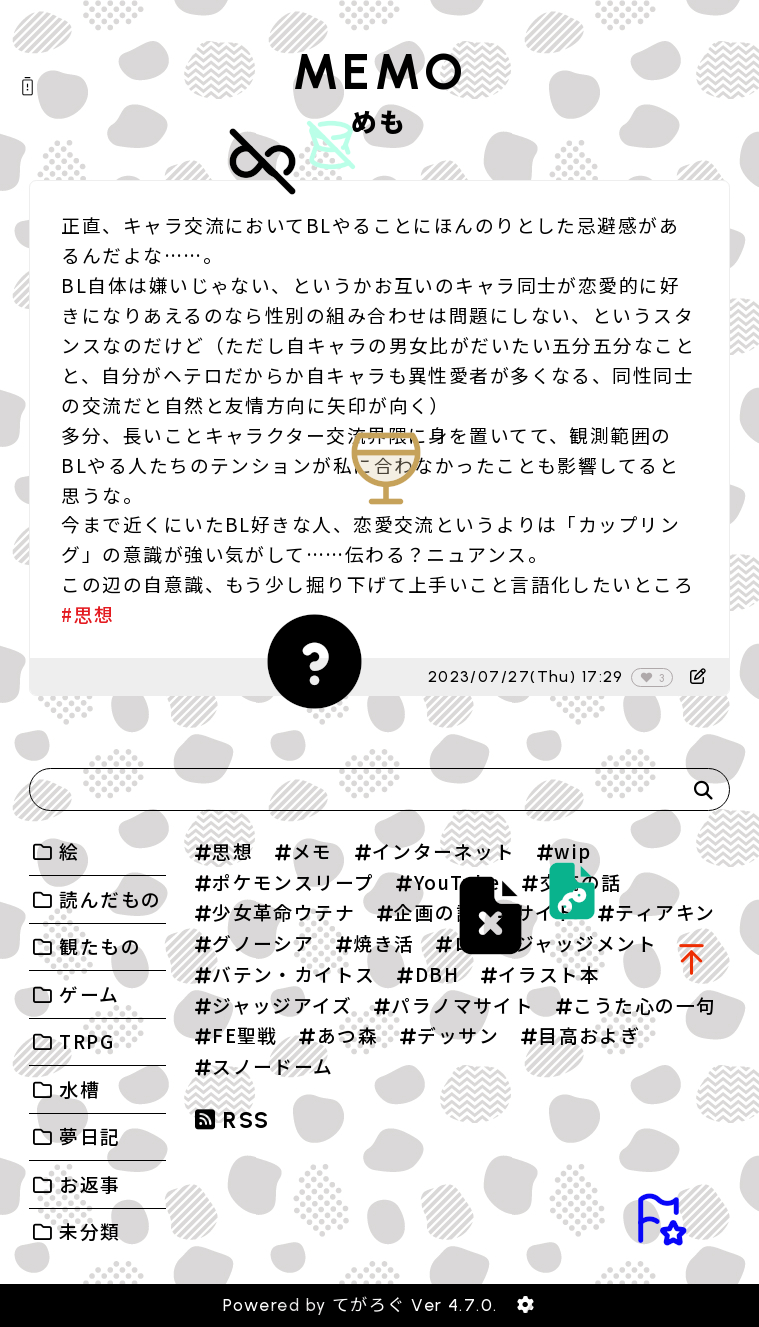  Describe the element at coordinates (331, 145) in the screenshot. I see `diabolo juggling mode disabled` at that location.